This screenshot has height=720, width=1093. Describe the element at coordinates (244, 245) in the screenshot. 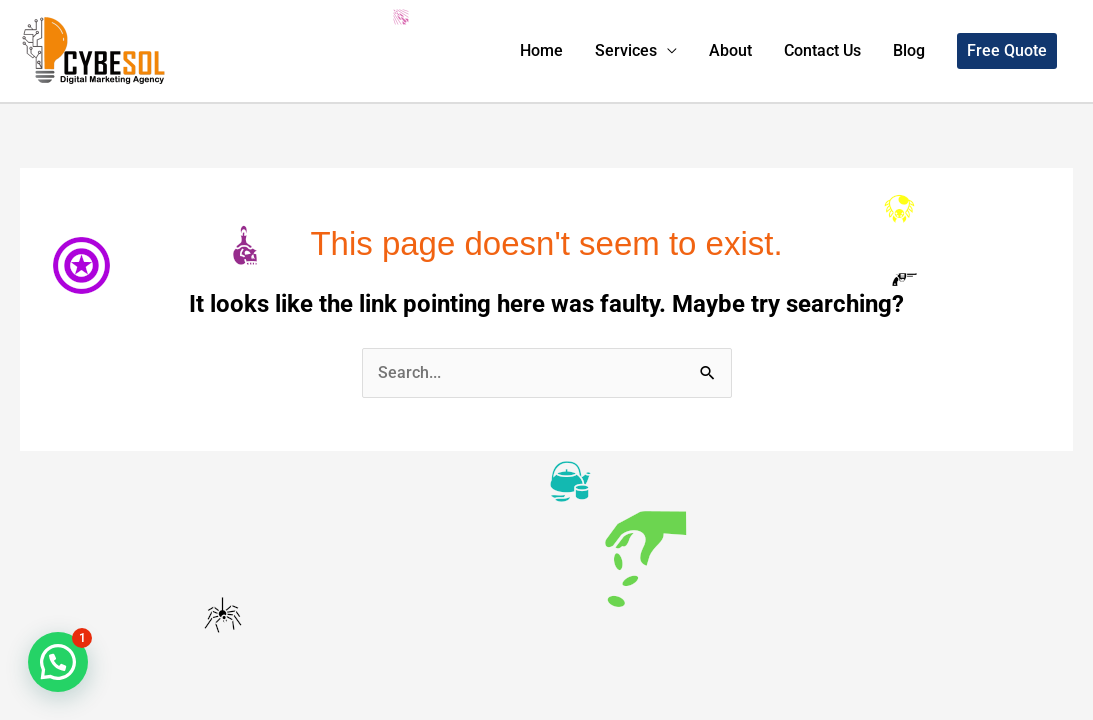

I see `access dark or horror-themed game settings` at that location.